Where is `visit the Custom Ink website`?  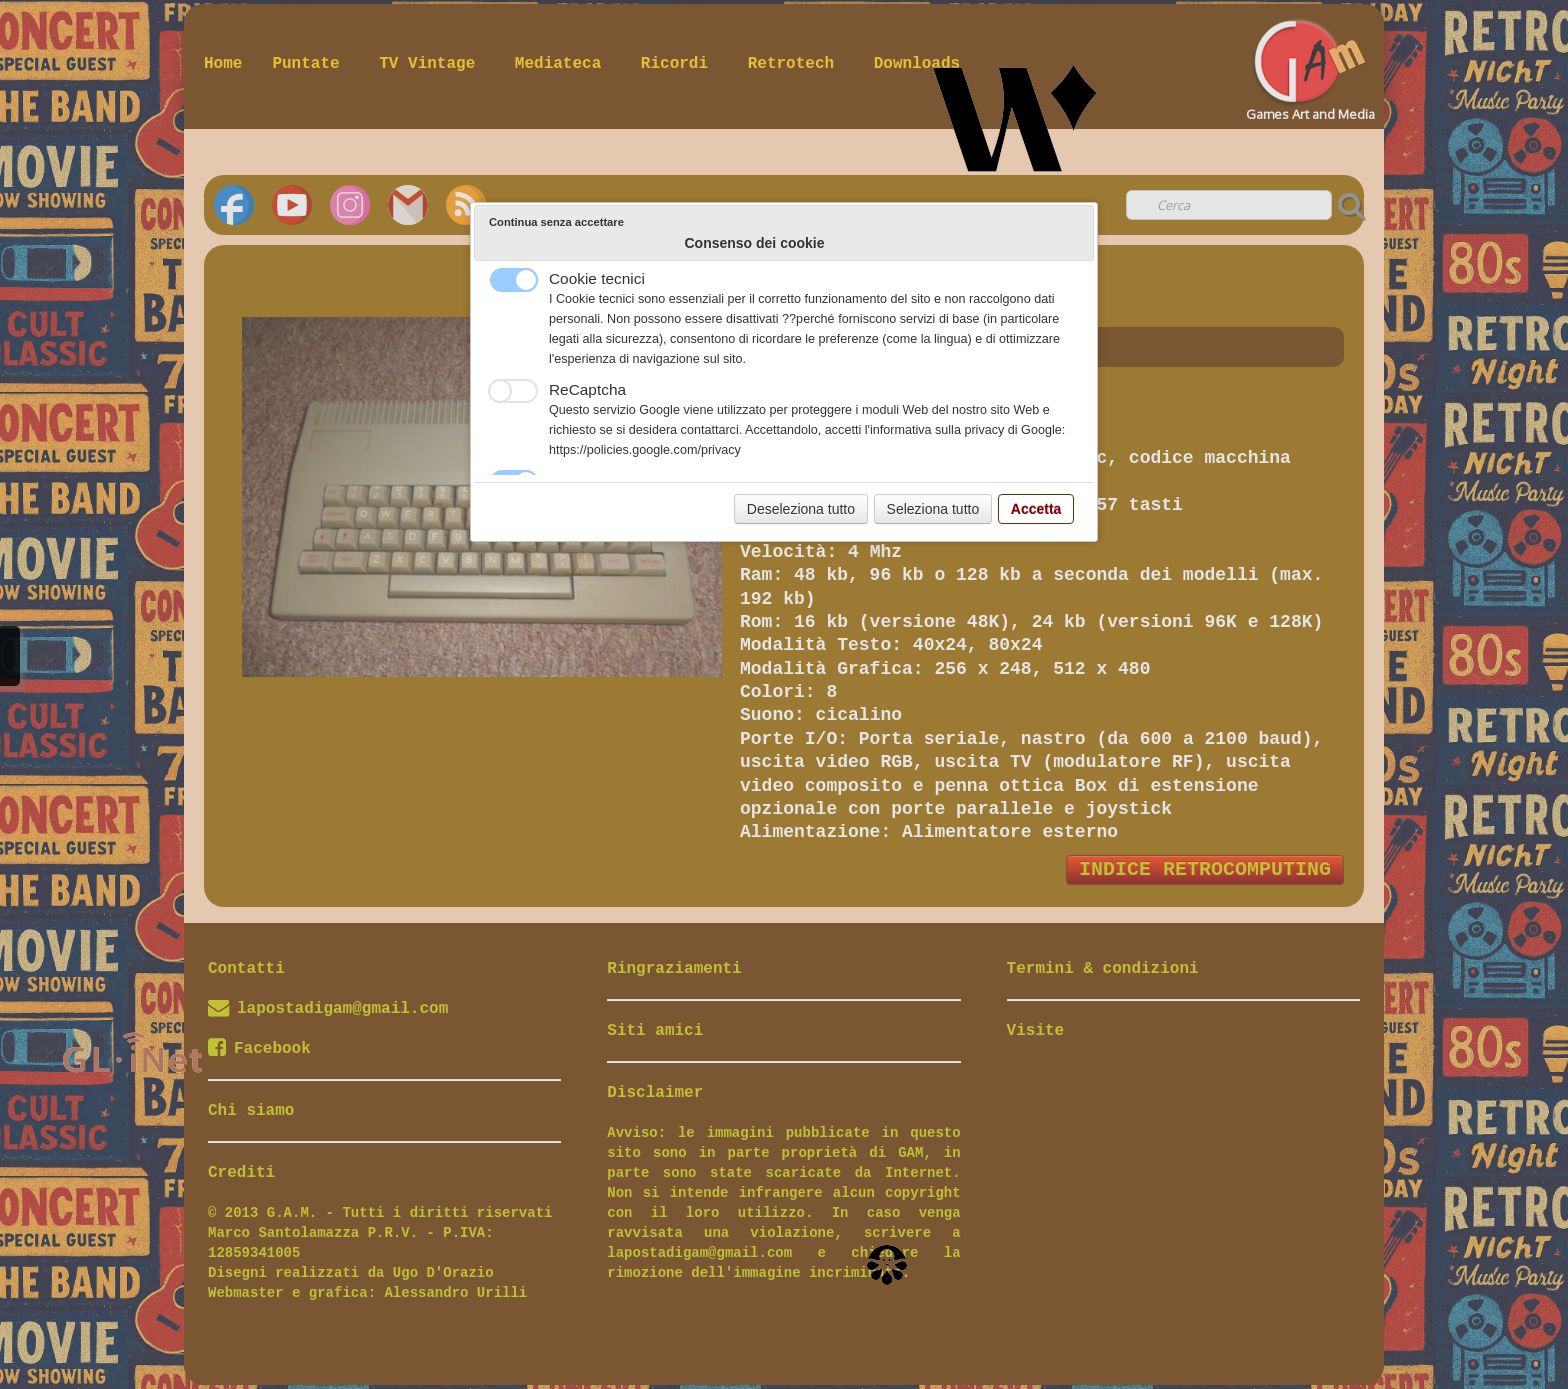
visit the Custom Ink website is located at coordinates (887, 1265).